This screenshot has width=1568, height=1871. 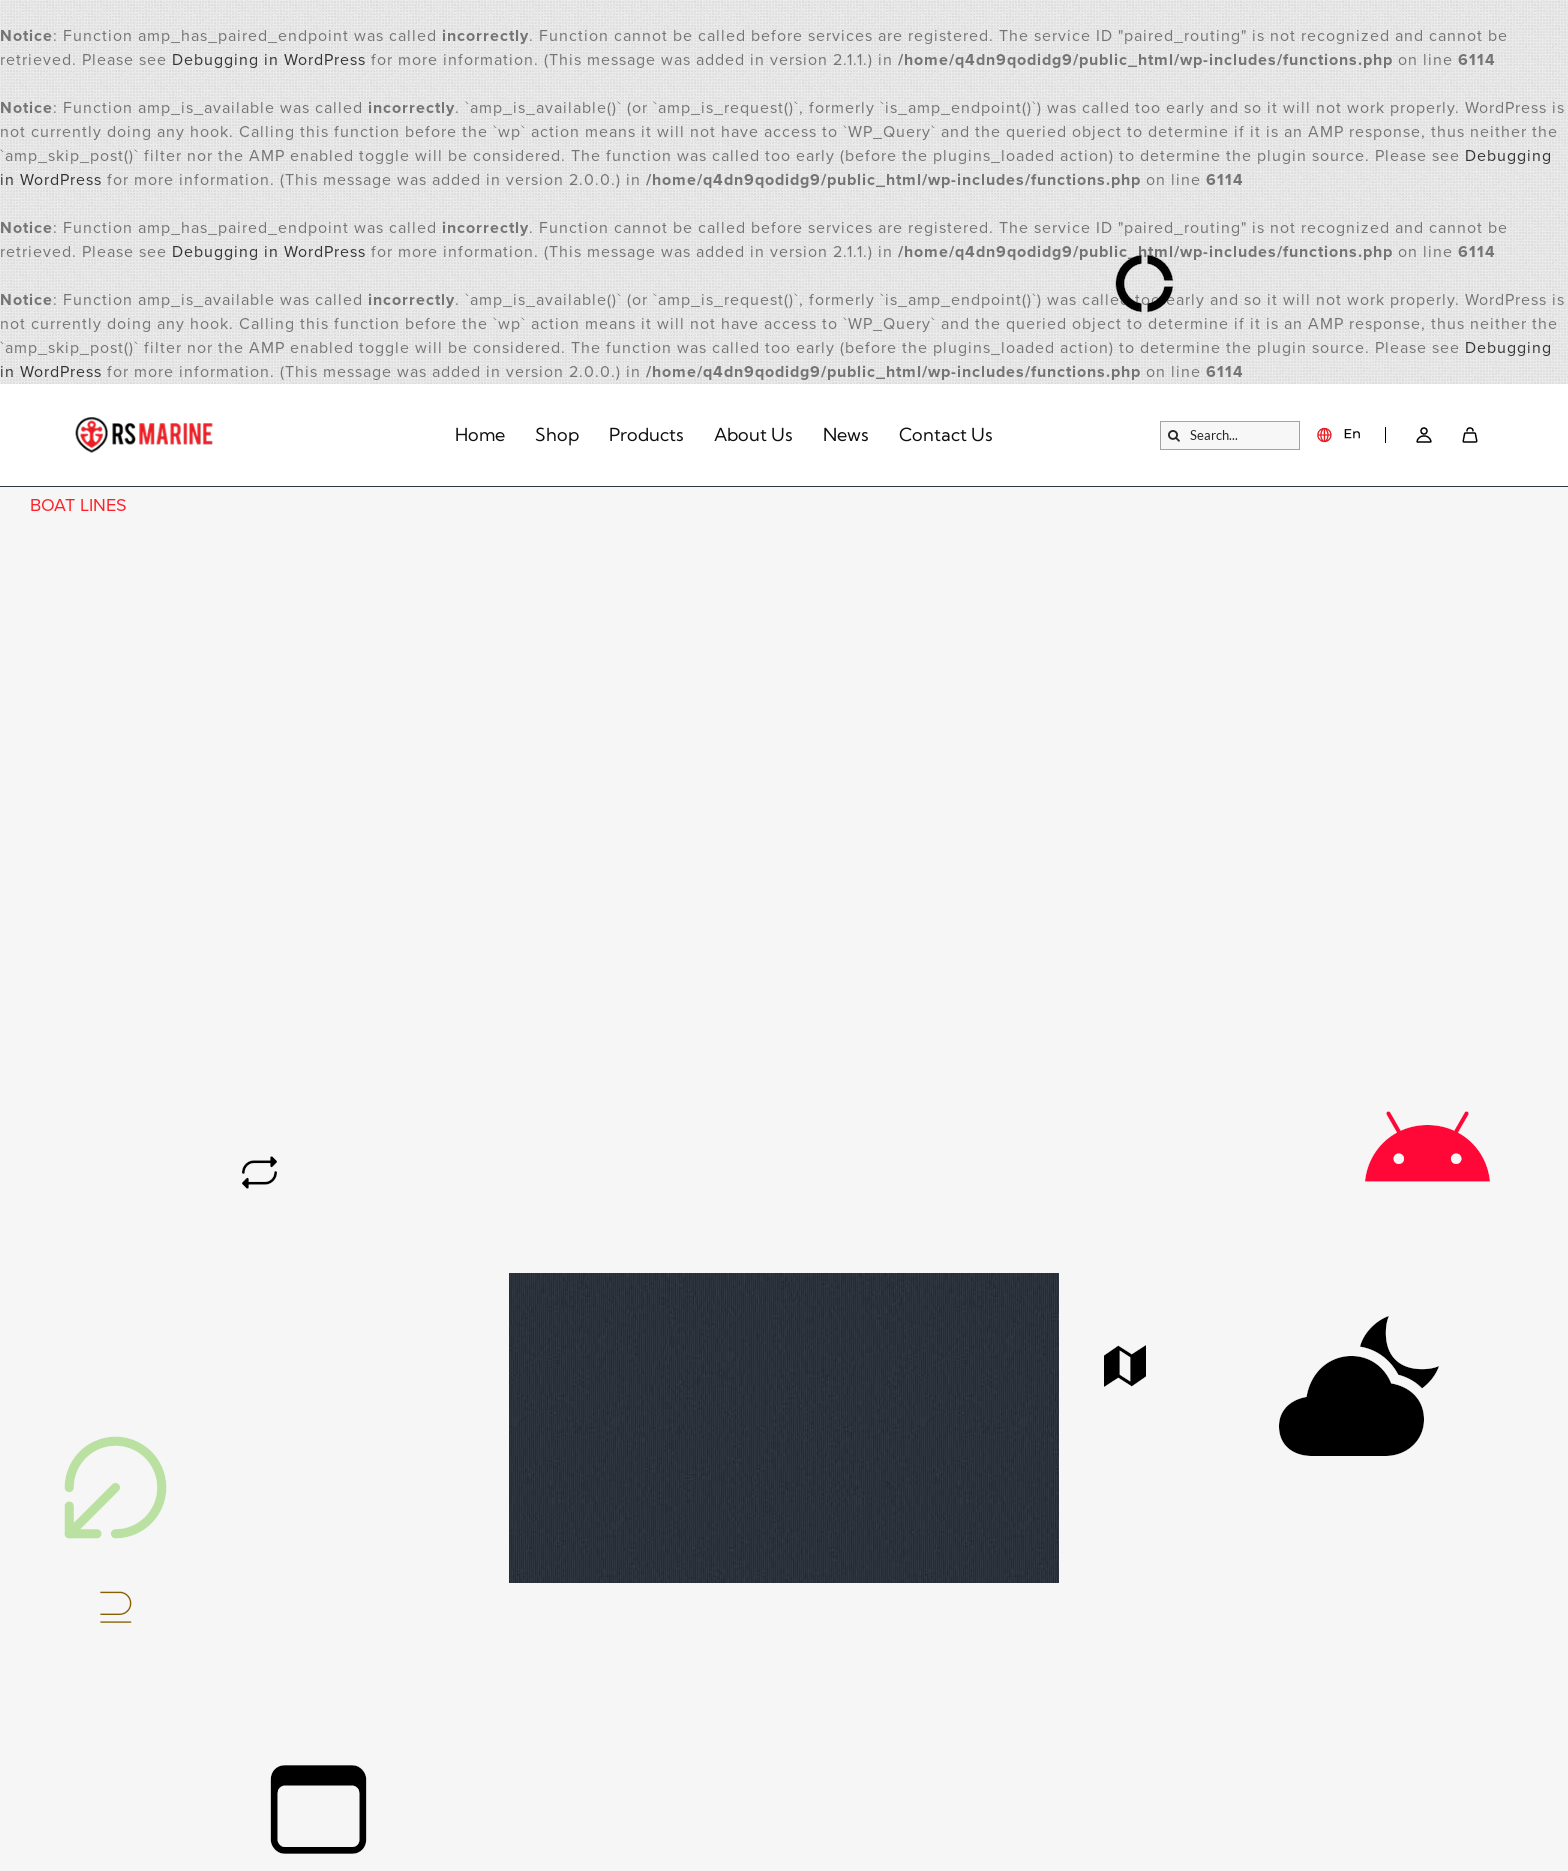 What do you see at coordinates (115, 1487) in the screenshot?
I see `export or download content to the bottom-left` at bounding box center [115, 1487].